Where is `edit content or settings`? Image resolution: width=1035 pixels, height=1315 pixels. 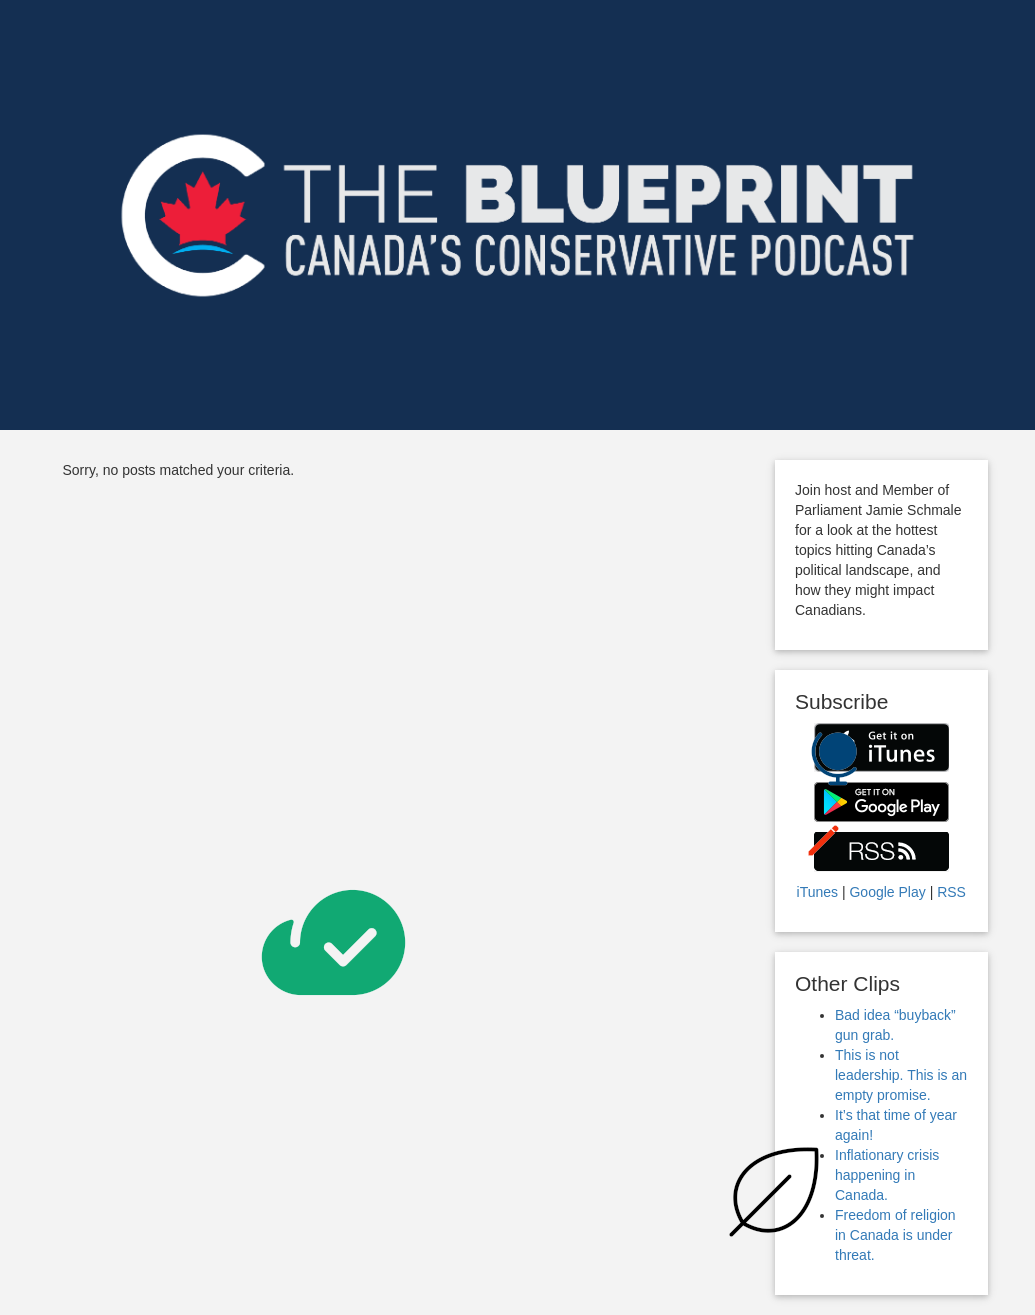
edit content or settings is located at coordinates (823, 840).